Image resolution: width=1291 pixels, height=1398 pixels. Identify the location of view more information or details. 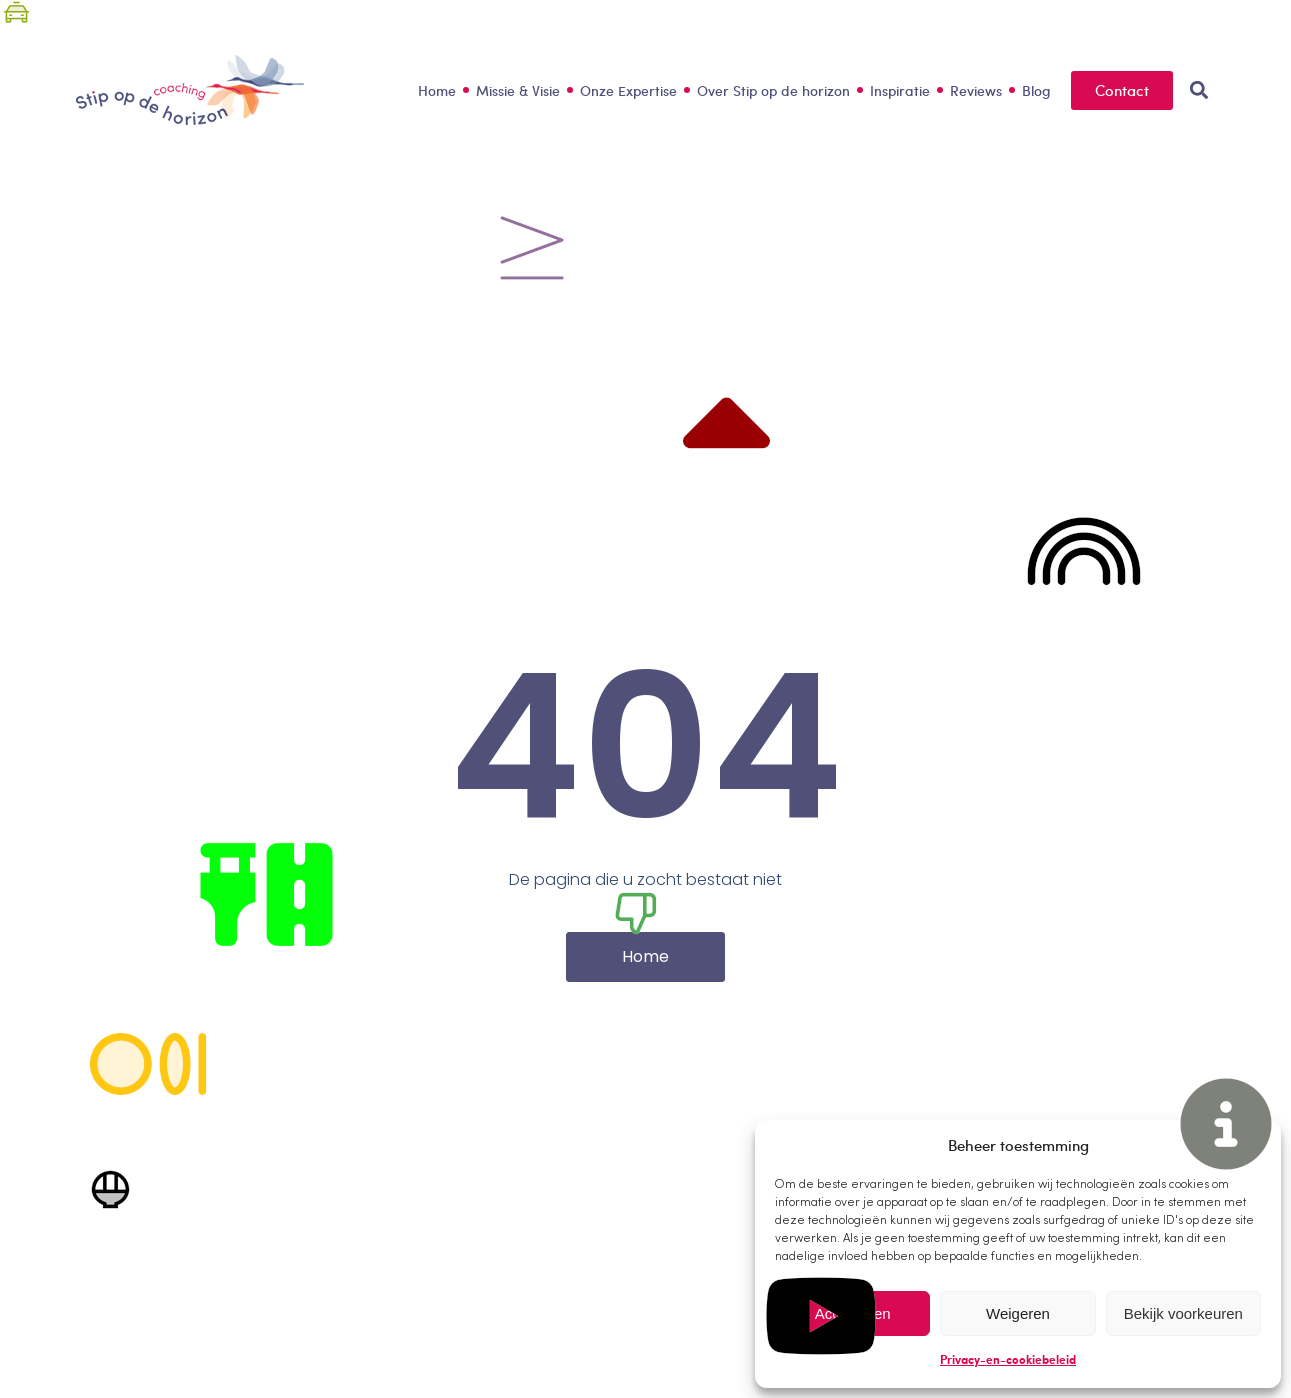
(1226, 1124).